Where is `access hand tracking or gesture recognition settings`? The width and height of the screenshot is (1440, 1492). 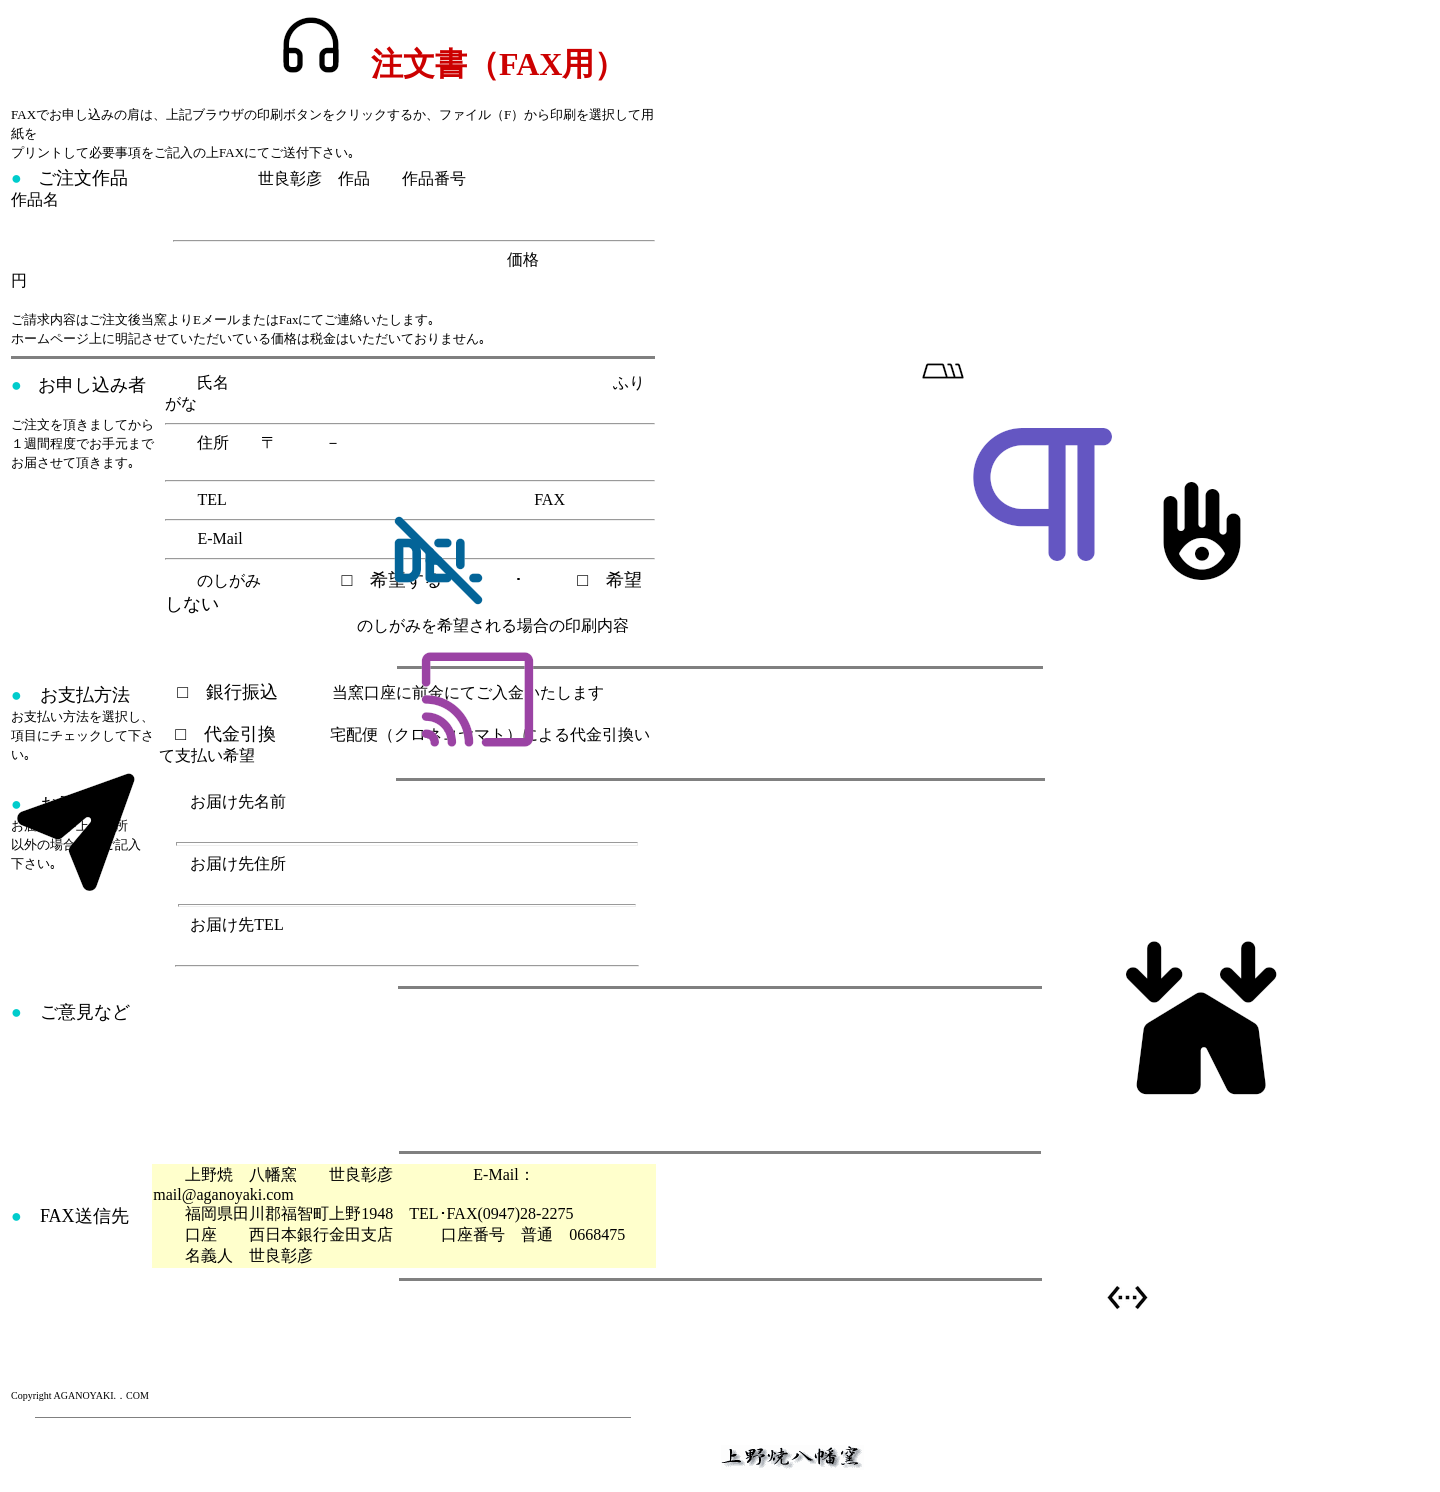
access hand tracking or gesture recognition settings is located at coordinates (1202, 531).